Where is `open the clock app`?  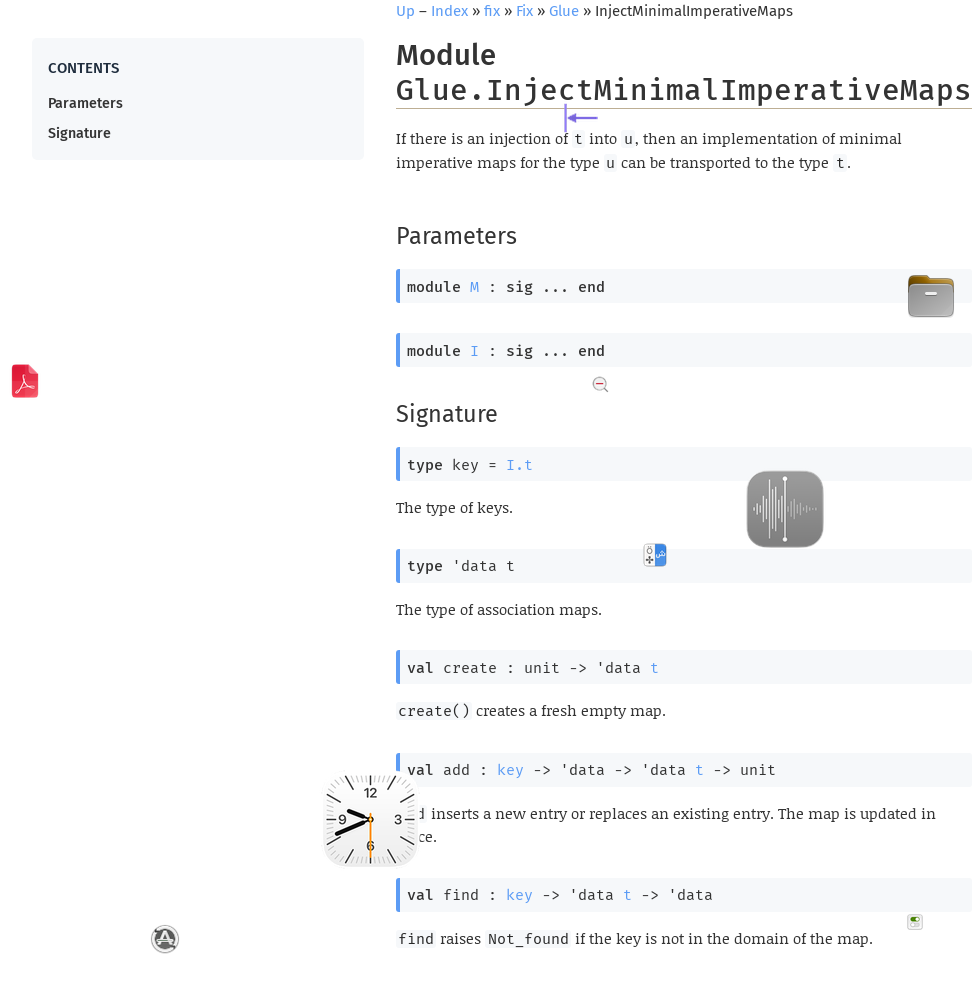 open the clock app is located at coordinates (370, 819).